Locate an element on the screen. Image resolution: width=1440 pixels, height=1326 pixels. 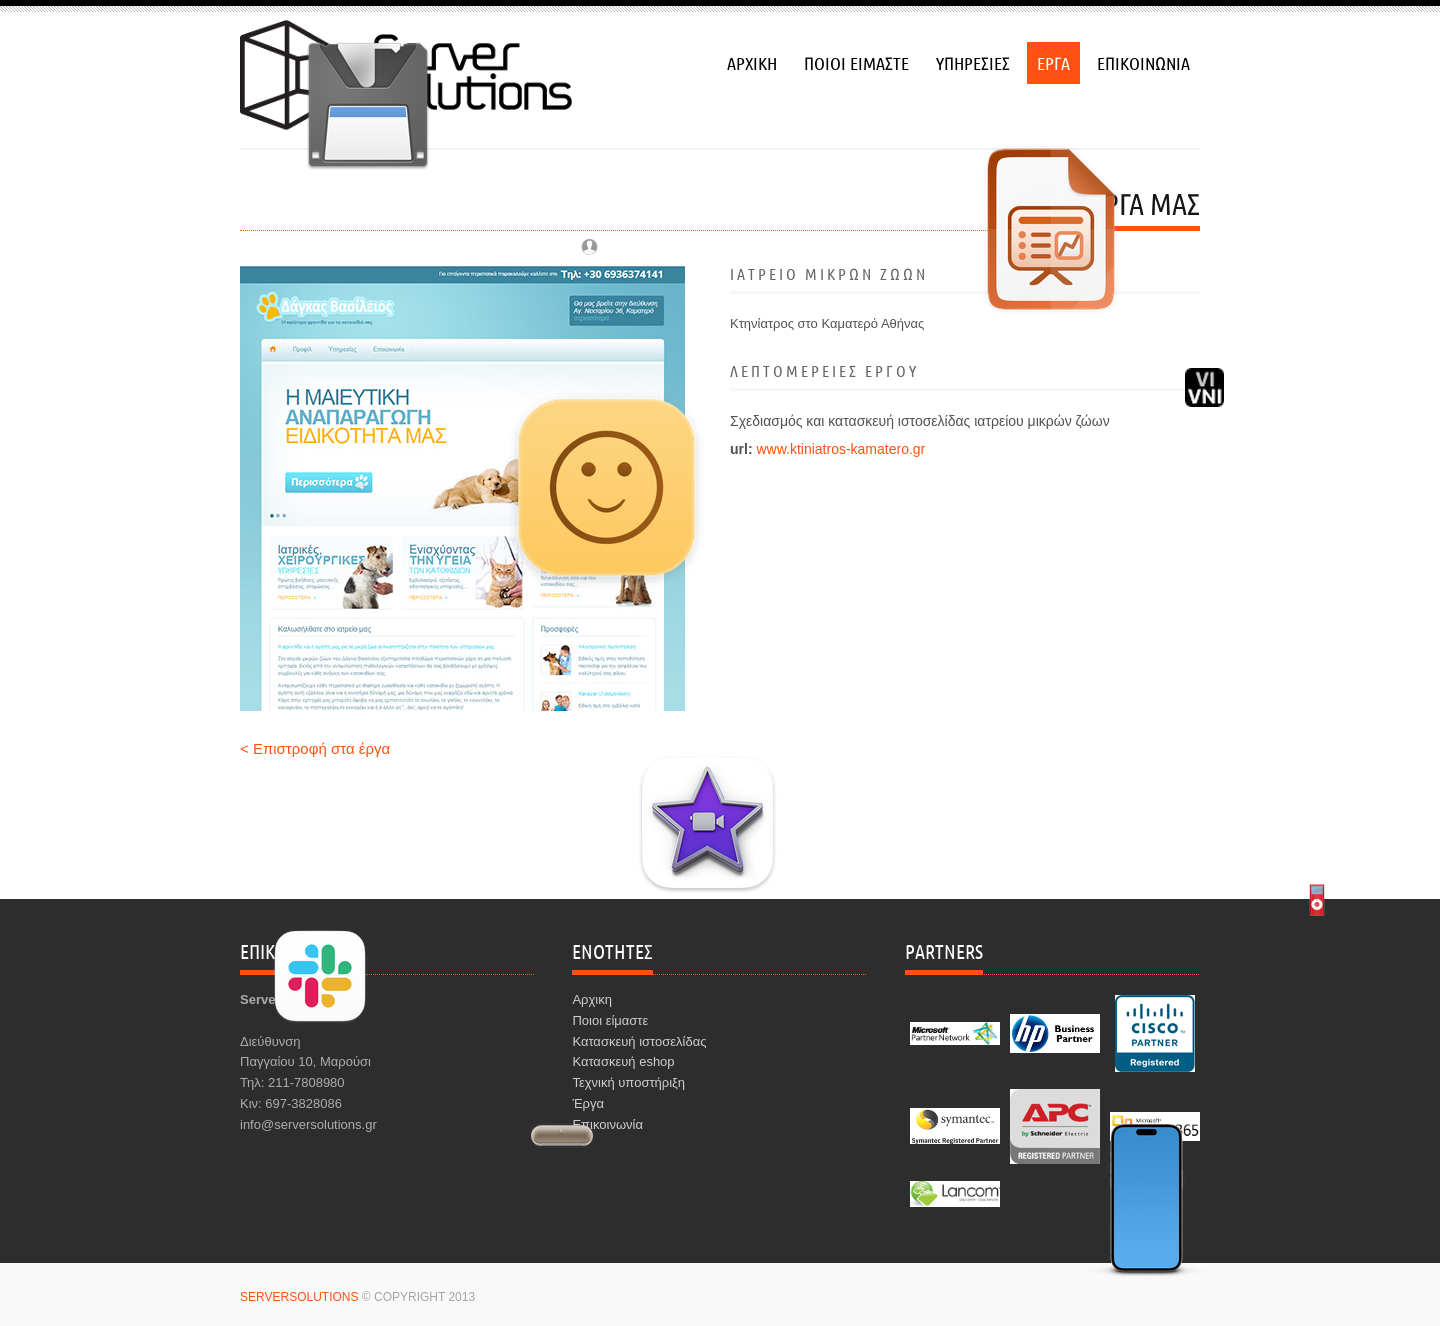
view user accounts is located at coordinates (589, 246).